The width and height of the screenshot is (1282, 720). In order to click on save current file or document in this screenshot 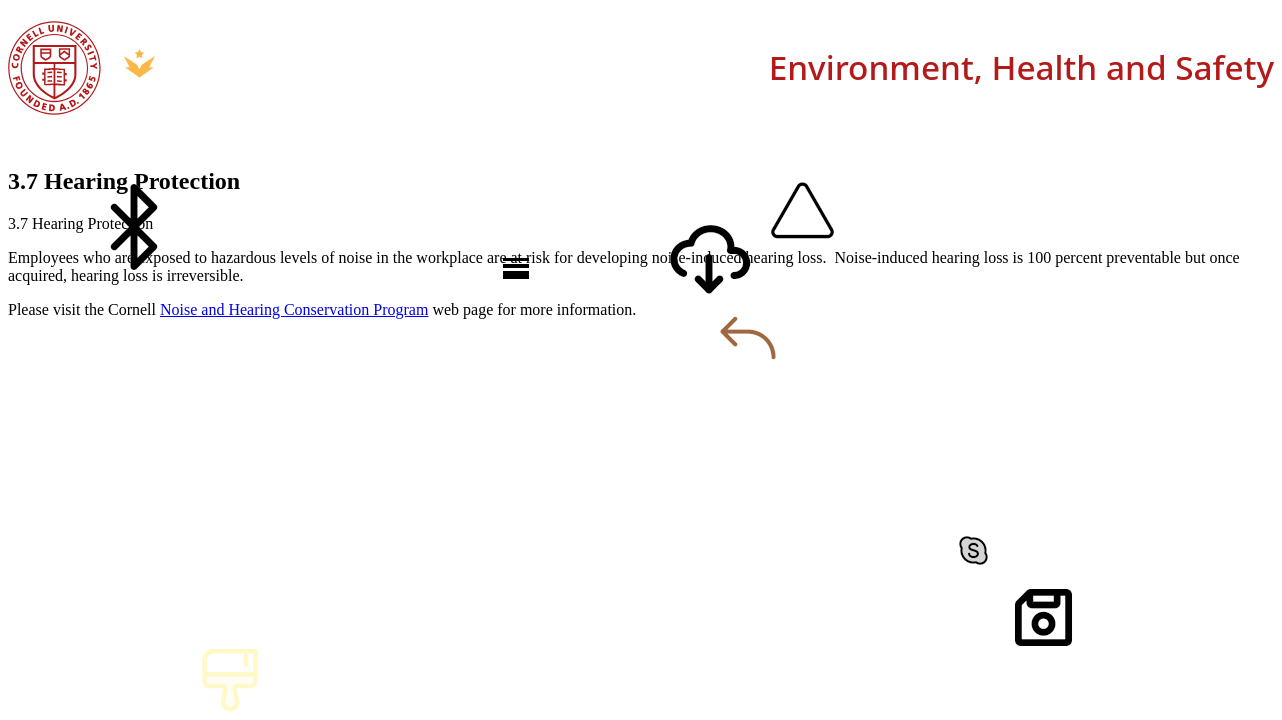, I will do `click(1043, 617)`.